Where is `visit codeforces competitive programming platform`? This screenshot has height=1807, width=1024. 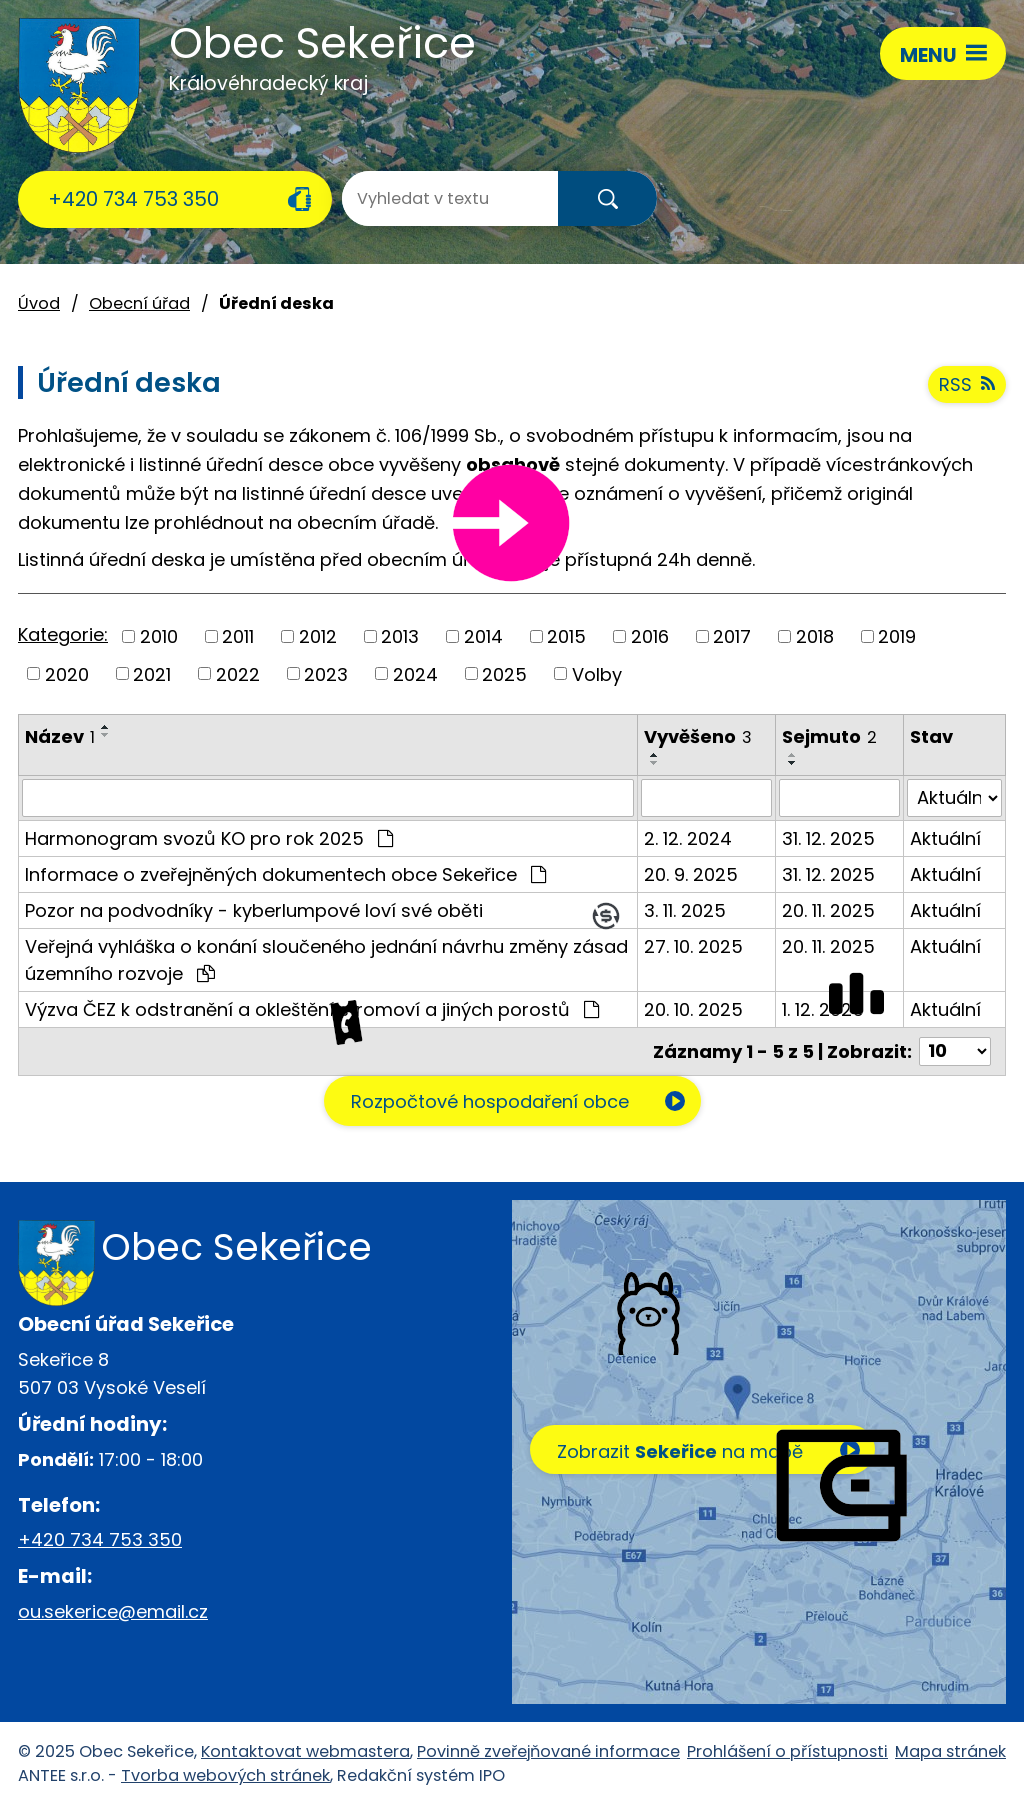
visit codeforces competitive programming platform is located at coordinates (856, 993).